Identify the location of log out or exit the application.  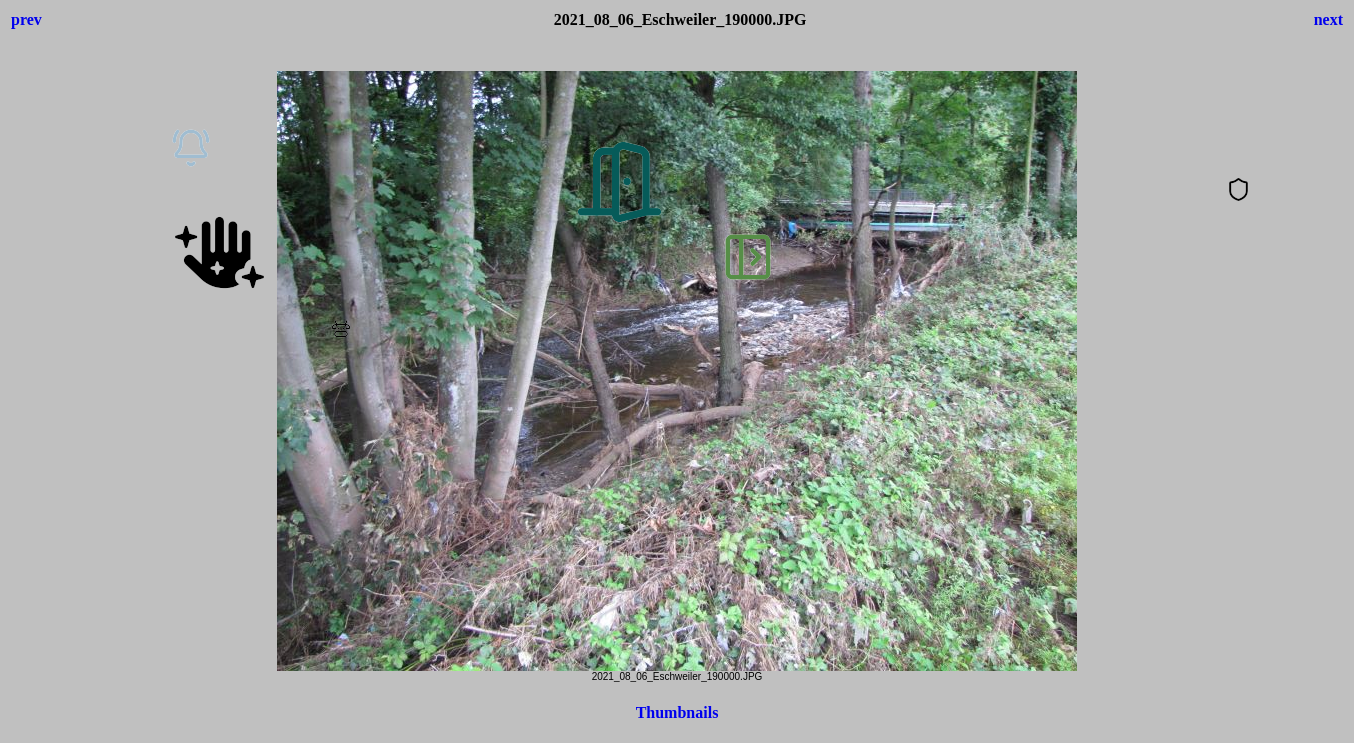
(619, 181).